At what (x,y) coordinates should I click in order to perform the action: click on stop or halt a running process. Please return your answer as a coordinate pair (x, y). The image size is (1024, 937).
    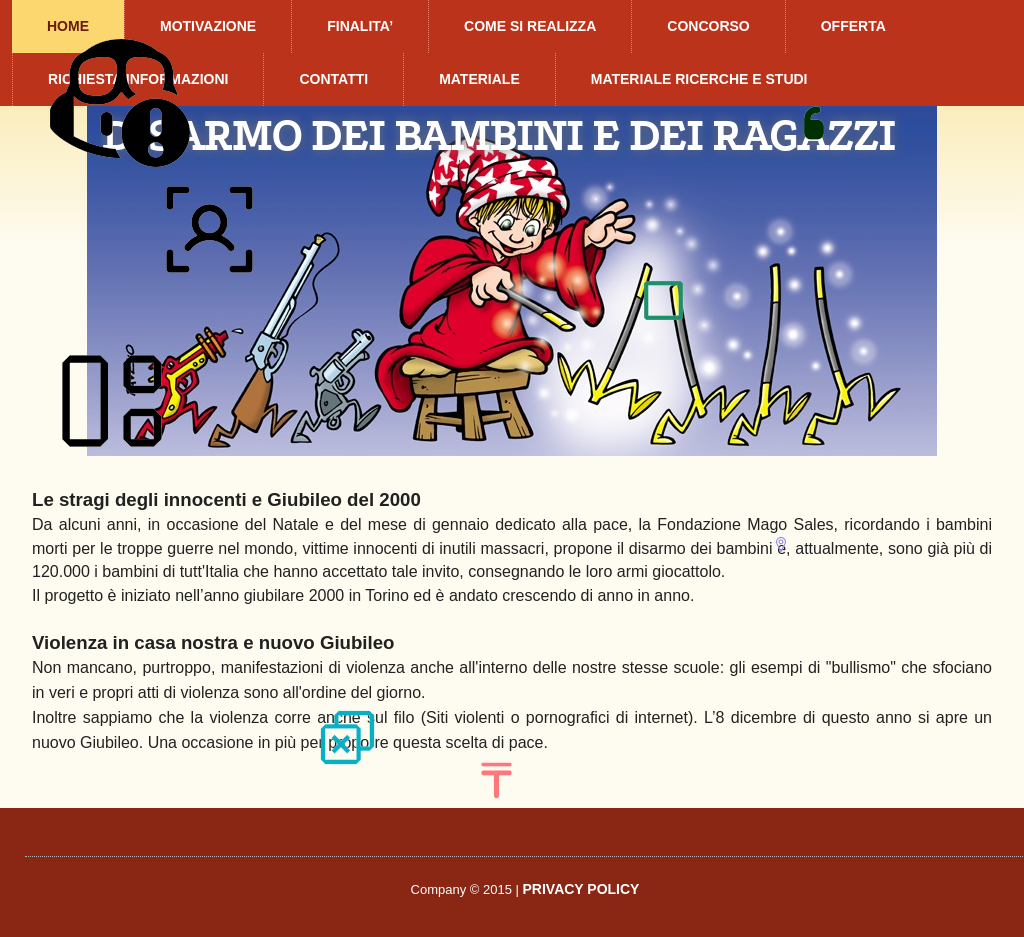
    Looking at the image, I should click on (663, 300).